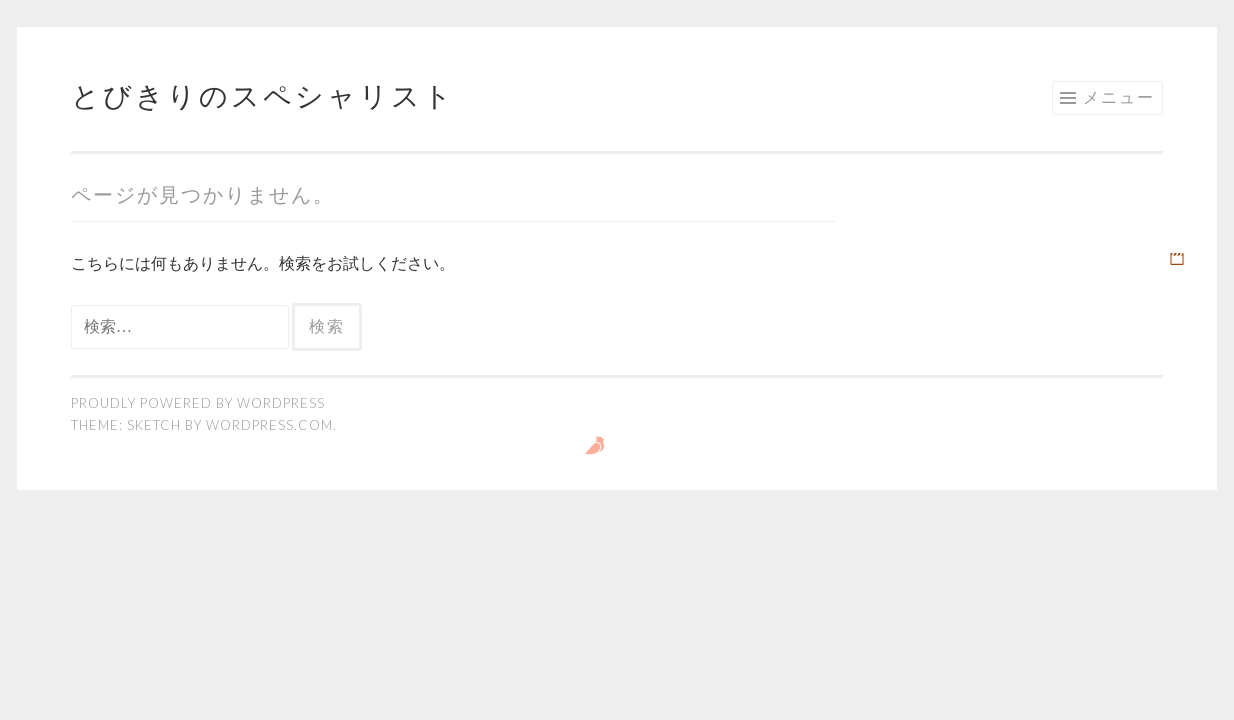 Image resolution: width=1234 pixels, height=720 pixels. Describe the element at coordinates (595, 445) in the screenshot. I see `open yuque documentation platform` at that location.